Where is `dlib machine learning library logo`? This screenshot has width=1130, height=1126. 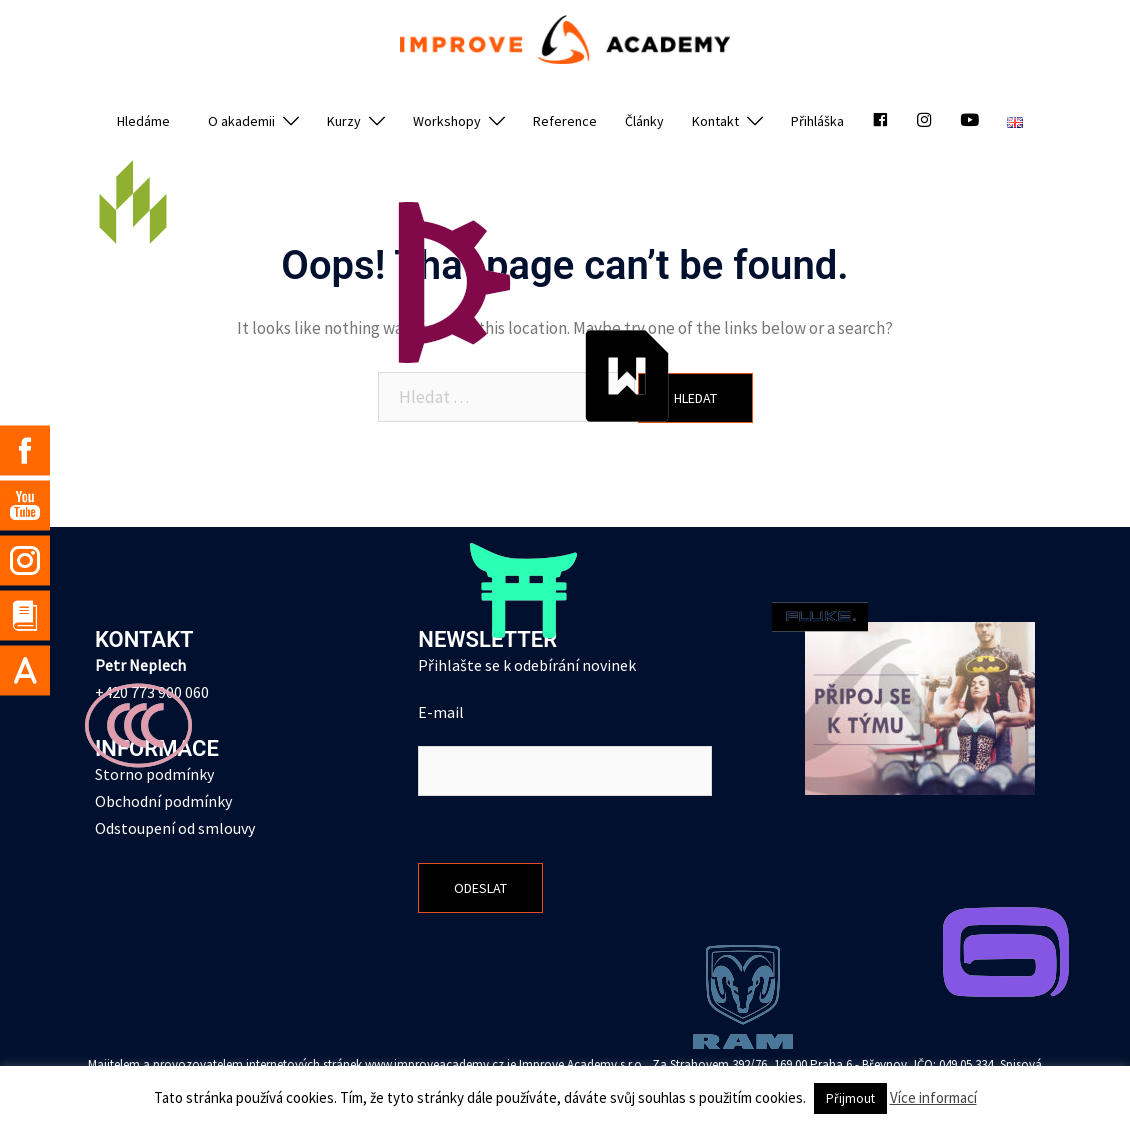 dlib machine learning library logo is located at coordinates (454, 282).